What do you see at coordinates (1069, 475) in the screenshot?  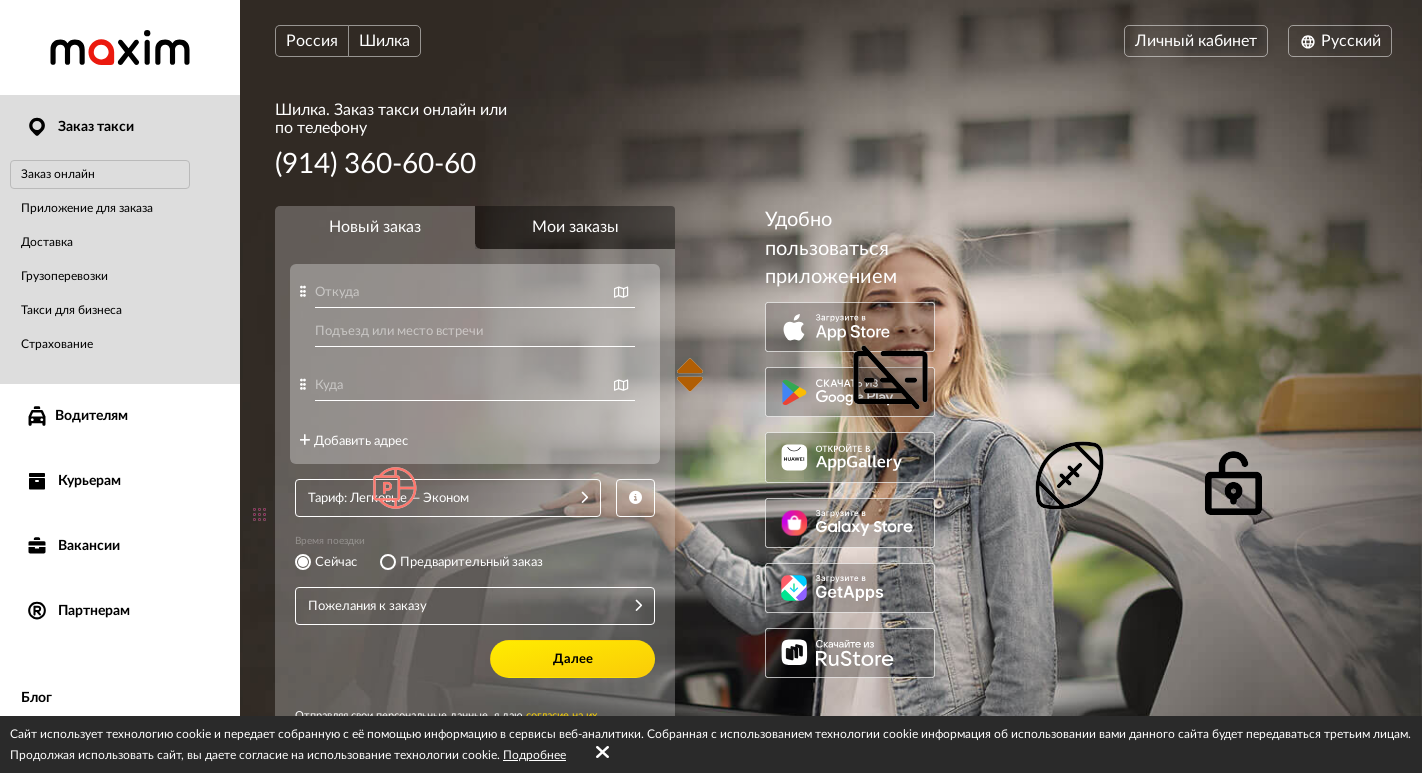 I see `access sports scores and updates` at bounding box center [1069, 475].